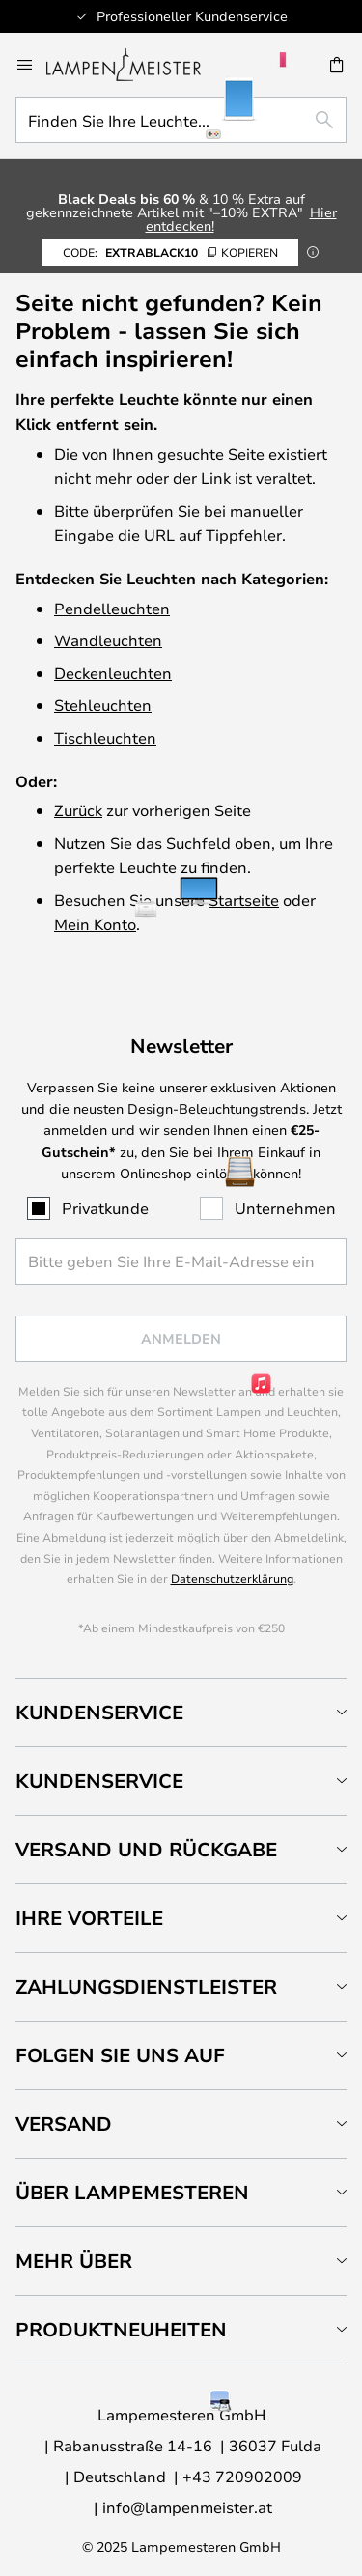 This screenshot has width=362, height=2576. What do you see at coordinates (199, 887) in the screenshot?
I see `connect to an external display` at bounding box center [199, 887].